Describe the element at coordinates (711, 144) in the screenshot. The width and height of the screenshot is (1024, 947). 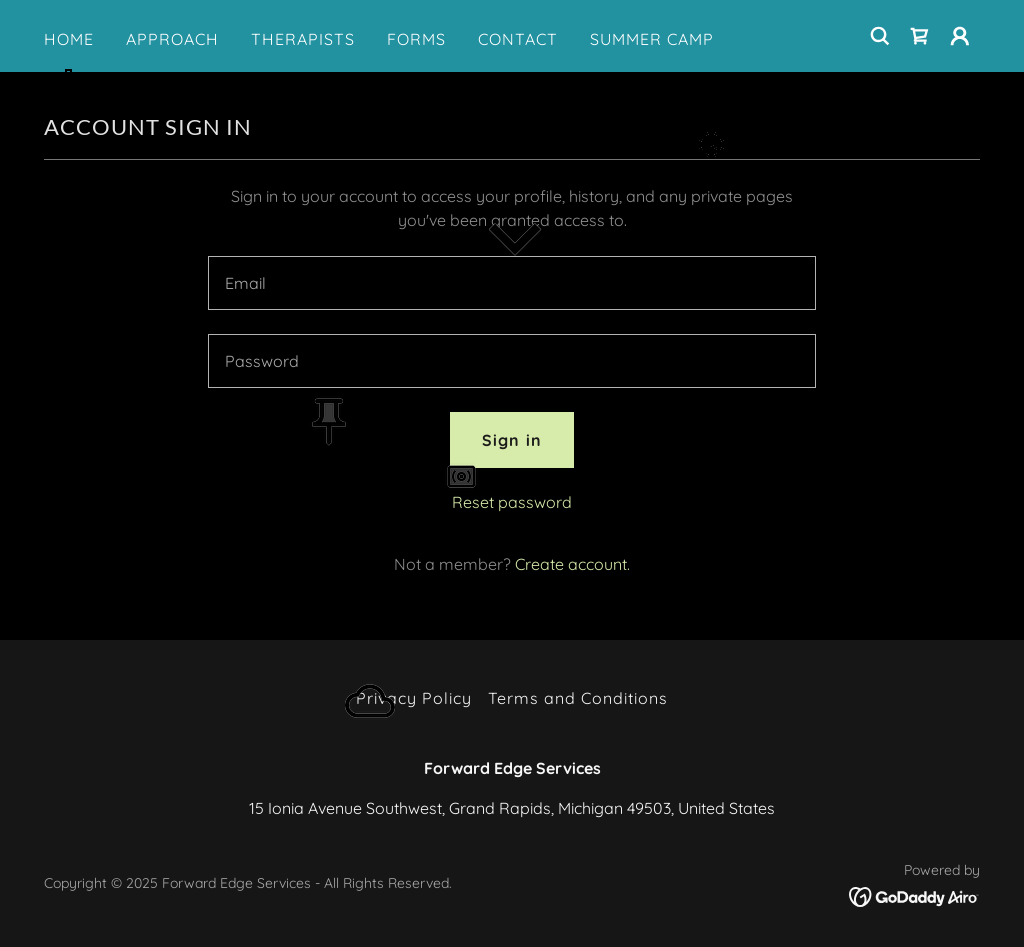
I see `view time or clock settings` at that location.